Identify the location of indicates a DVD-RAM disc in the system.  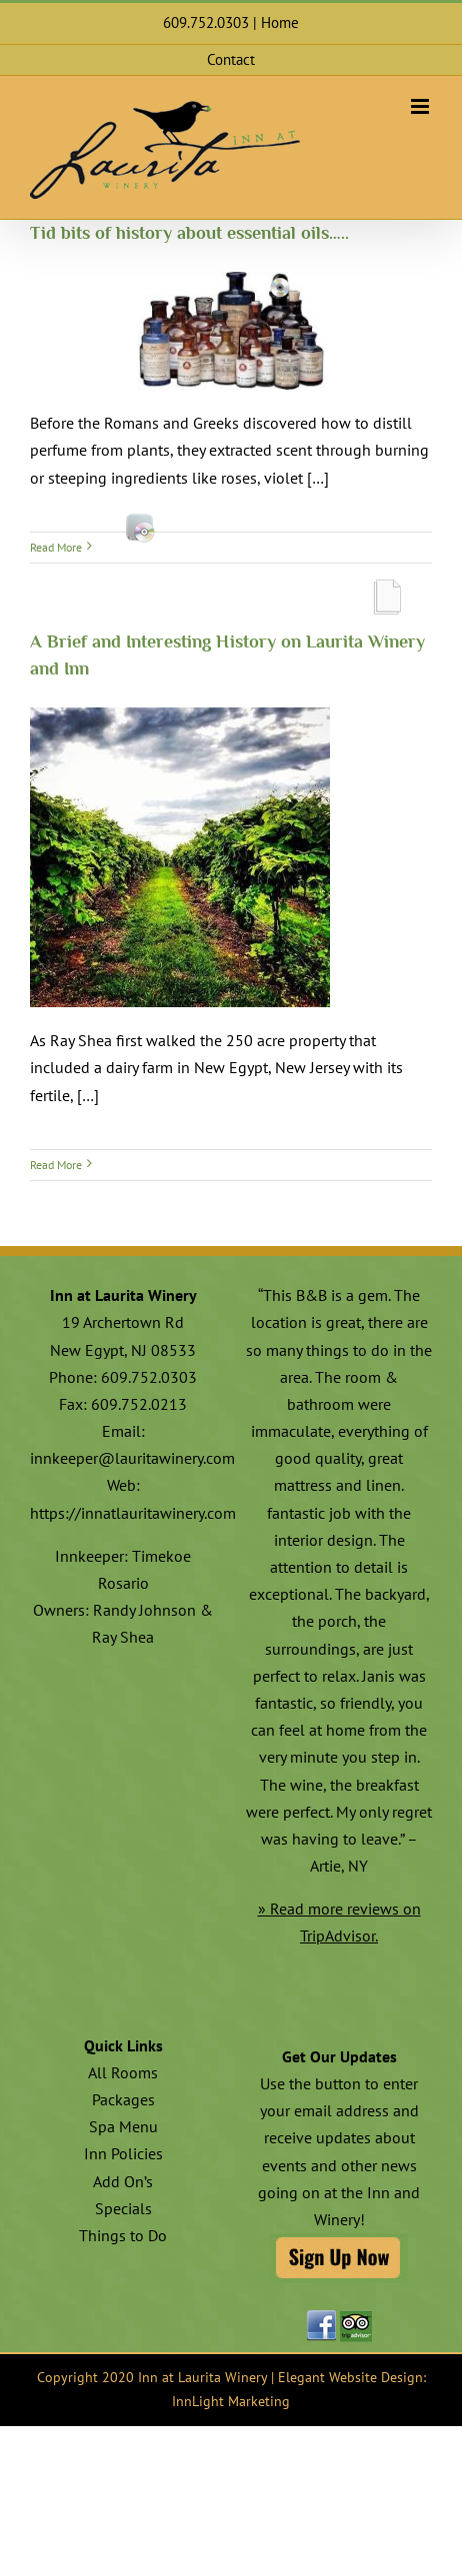
(280, 288).